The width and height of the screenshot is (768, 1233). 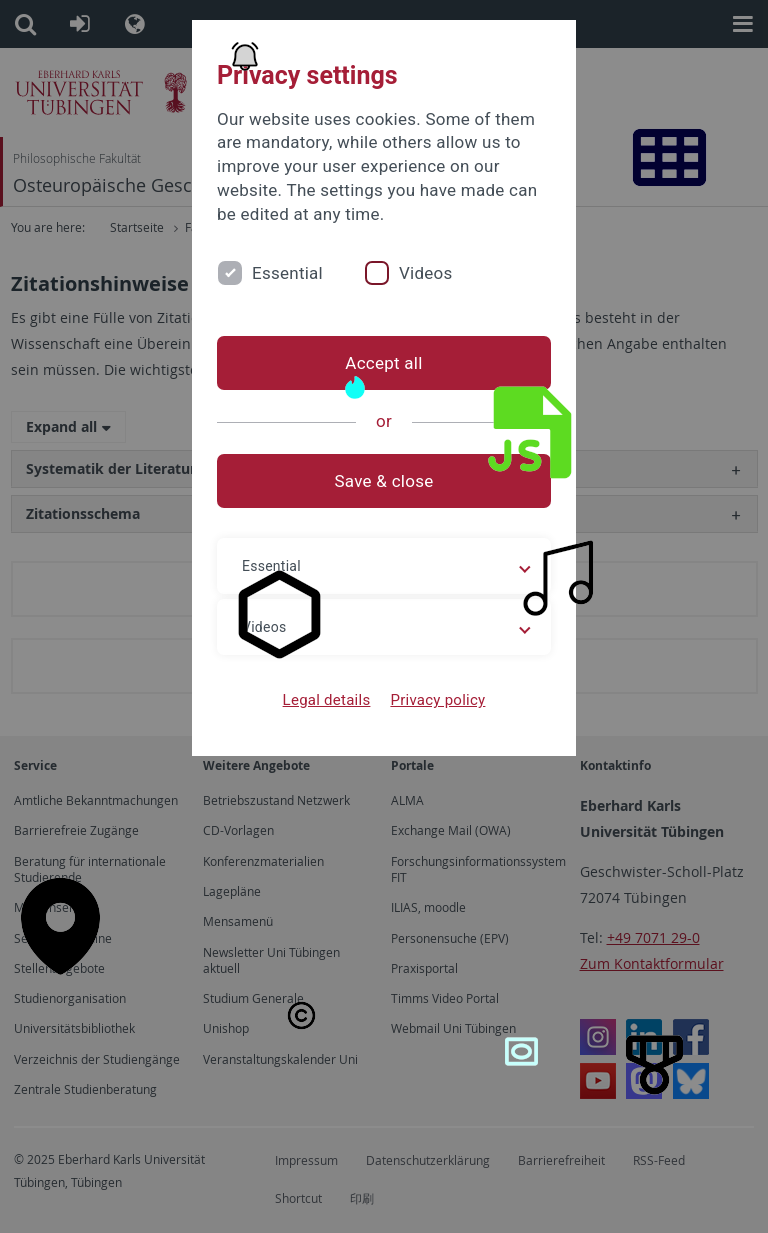 I want to click on javascript file type indicator, so click(x=532, y=432).